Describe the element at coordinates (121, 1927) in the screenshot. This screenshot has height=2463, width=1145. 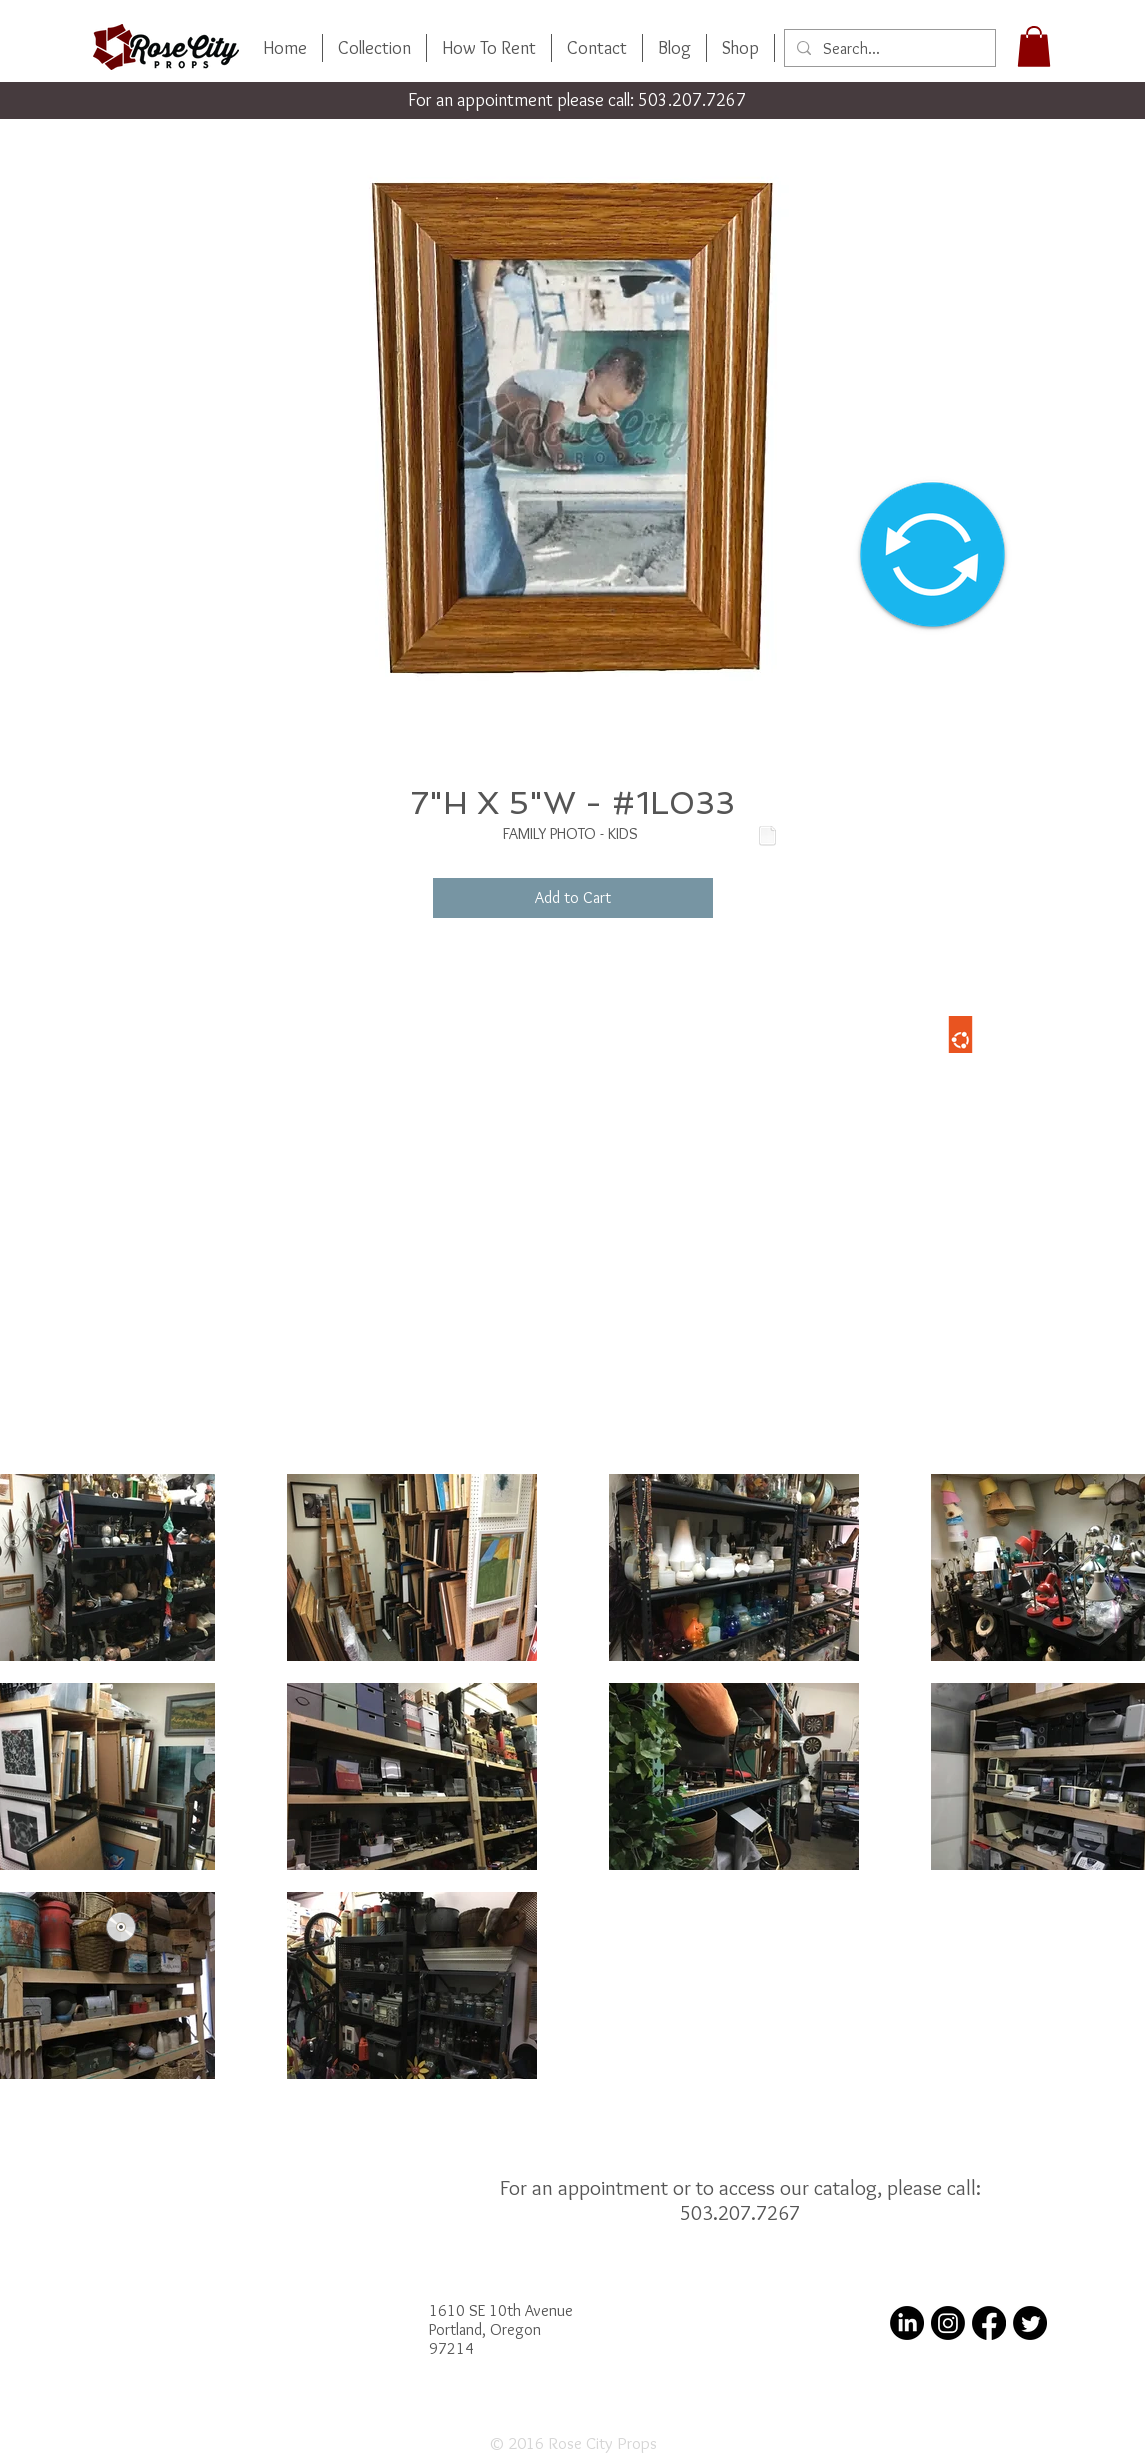
I see `indicates a blu-ray disc drive or media` at that location.